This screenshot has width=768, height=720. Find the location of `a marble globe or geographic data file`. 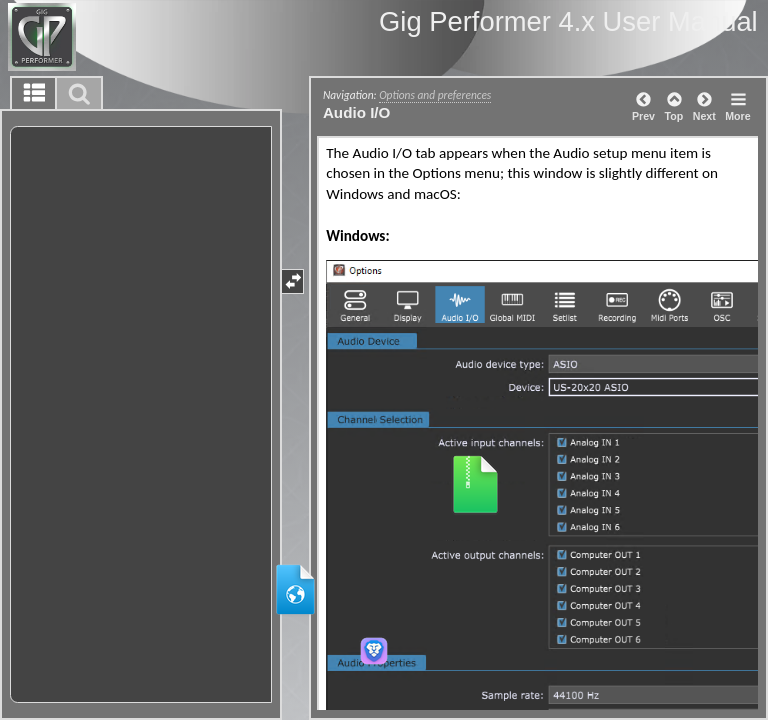

a marble globe or geographic data file is located at coordinates (295, 590).